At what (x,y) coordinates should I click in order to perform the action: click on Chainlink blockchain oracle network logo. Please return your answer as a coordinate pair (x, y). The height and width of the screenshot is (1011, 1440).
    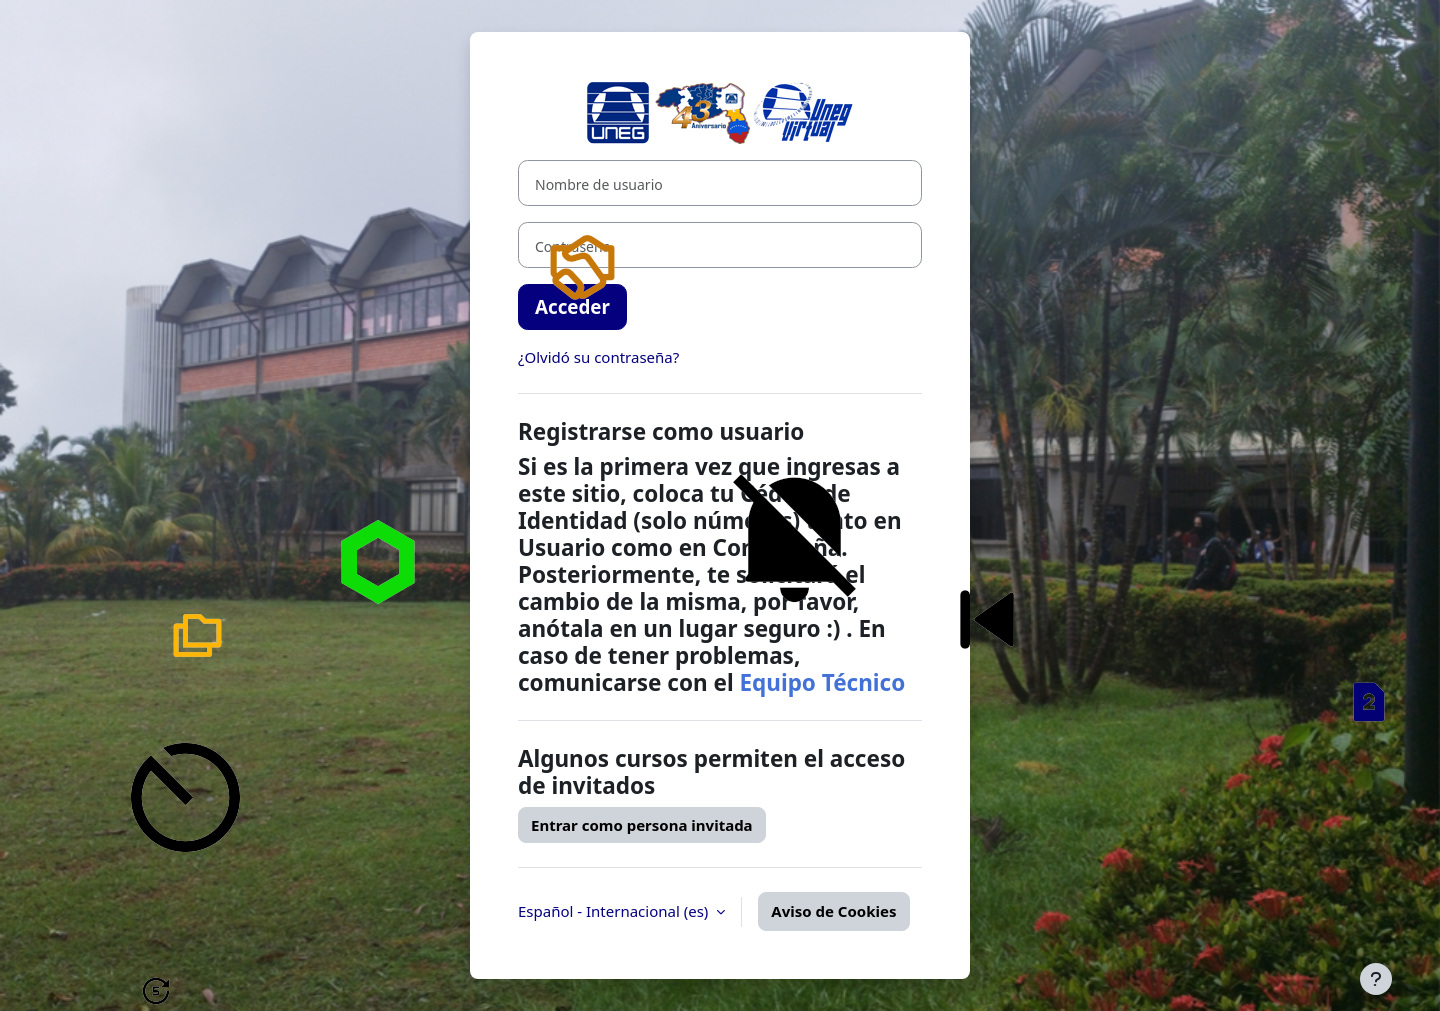
    Looking at the image, I should click on (378, 562).